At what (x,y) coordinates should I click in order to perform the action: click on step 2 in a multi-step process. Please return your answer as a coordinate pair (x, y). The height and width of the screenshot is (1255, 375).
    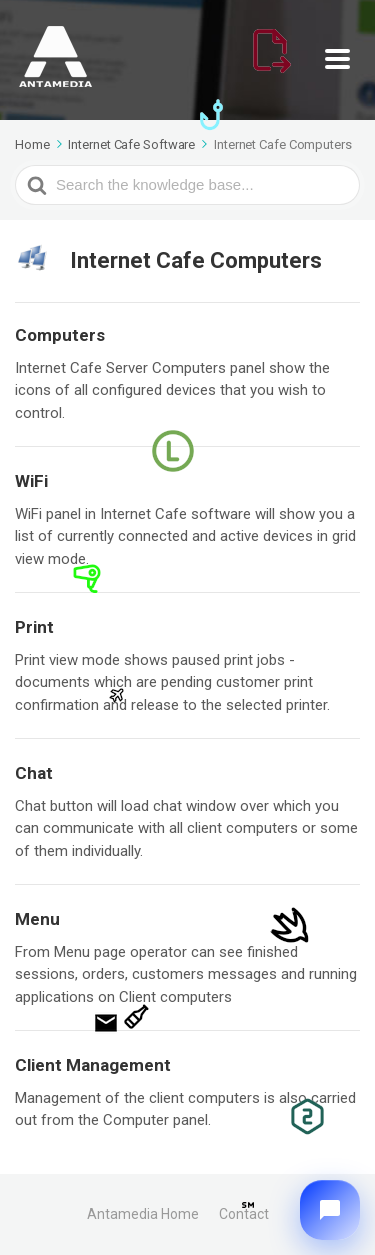
    Looking at the image, I should click on (307, 1116).